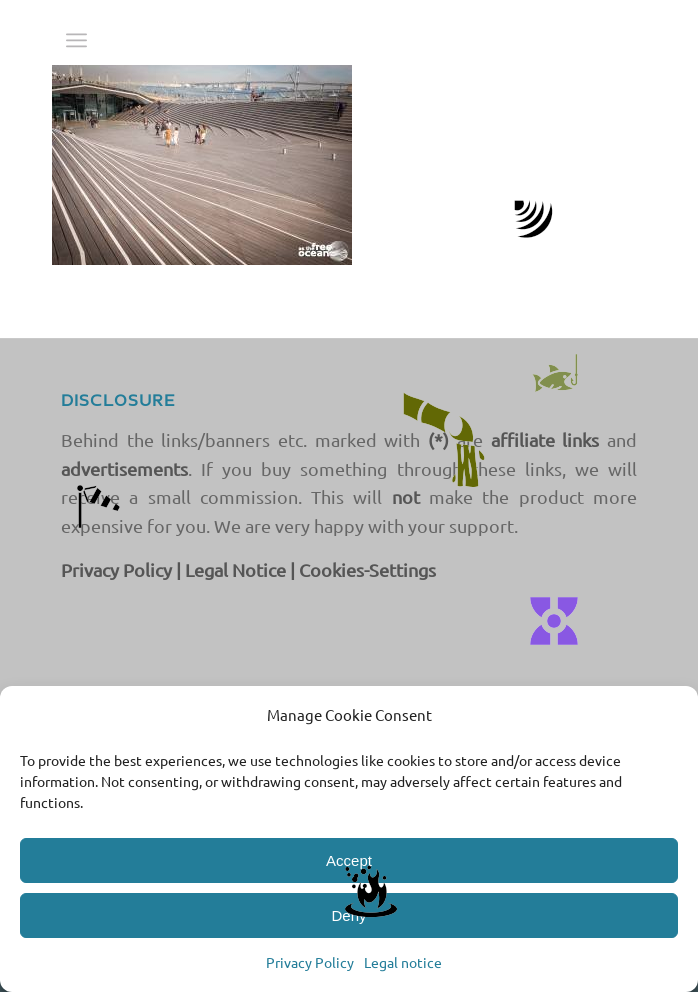  I want to click on access fishing mini-game or activity, so click(556, 376).